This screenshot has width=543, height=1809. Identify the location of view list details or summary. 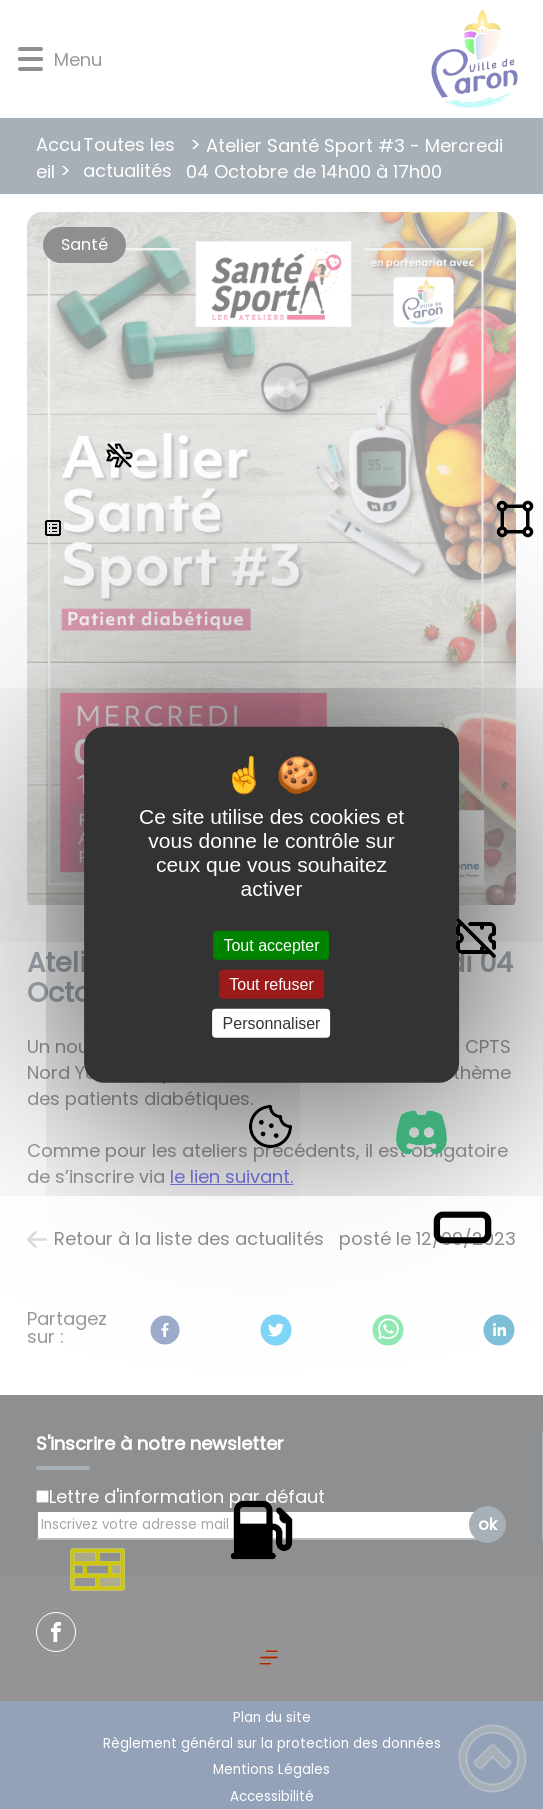
(53, 528).